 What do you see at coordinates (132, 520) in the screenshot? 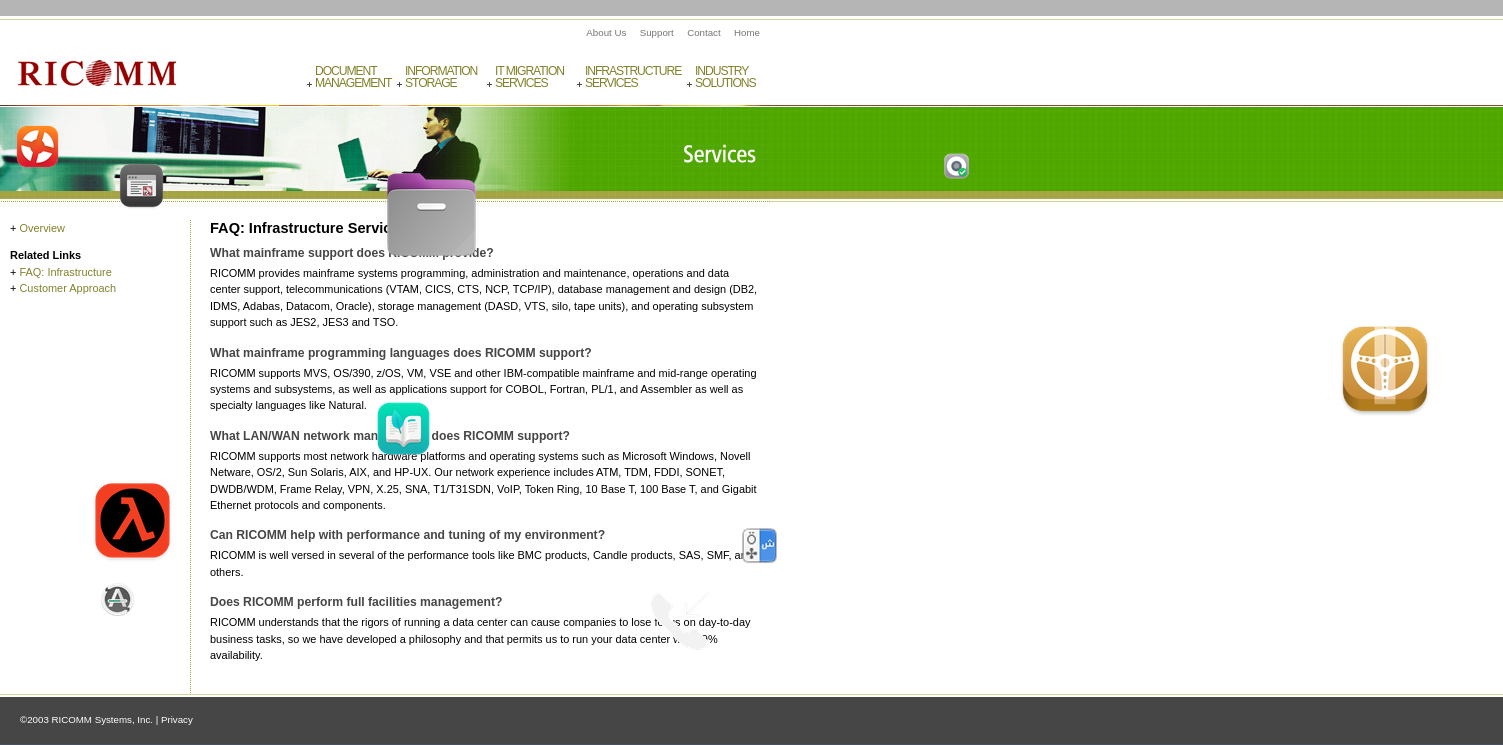
I see `launch half-life deathmatch` at bounding box center [132, 520].